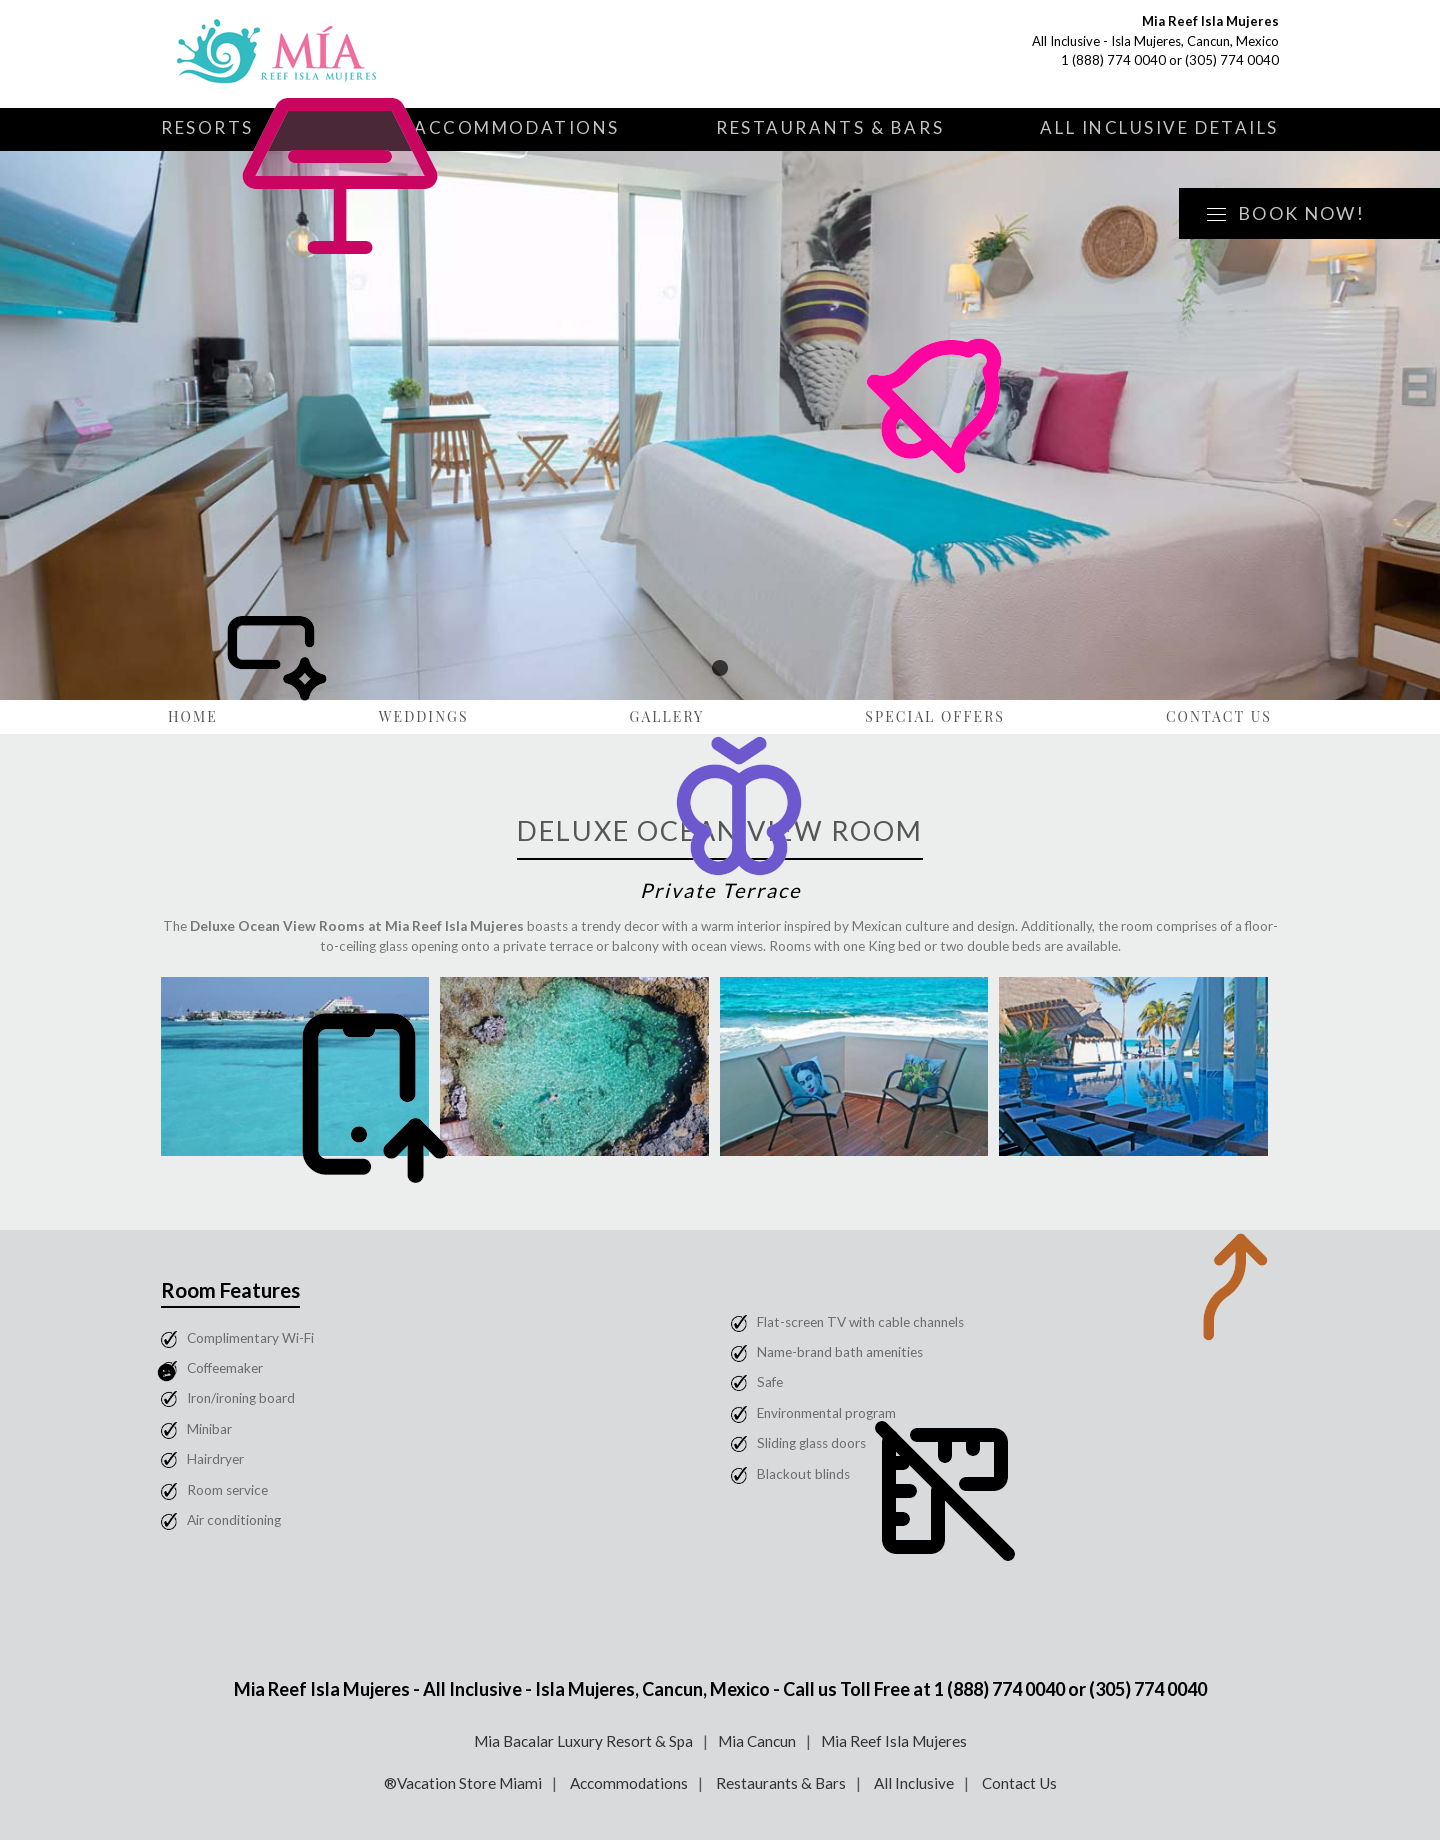  Describe the element at coordinates (945, 1491) in the screenshot. I see `disable measurement tools` at that location.